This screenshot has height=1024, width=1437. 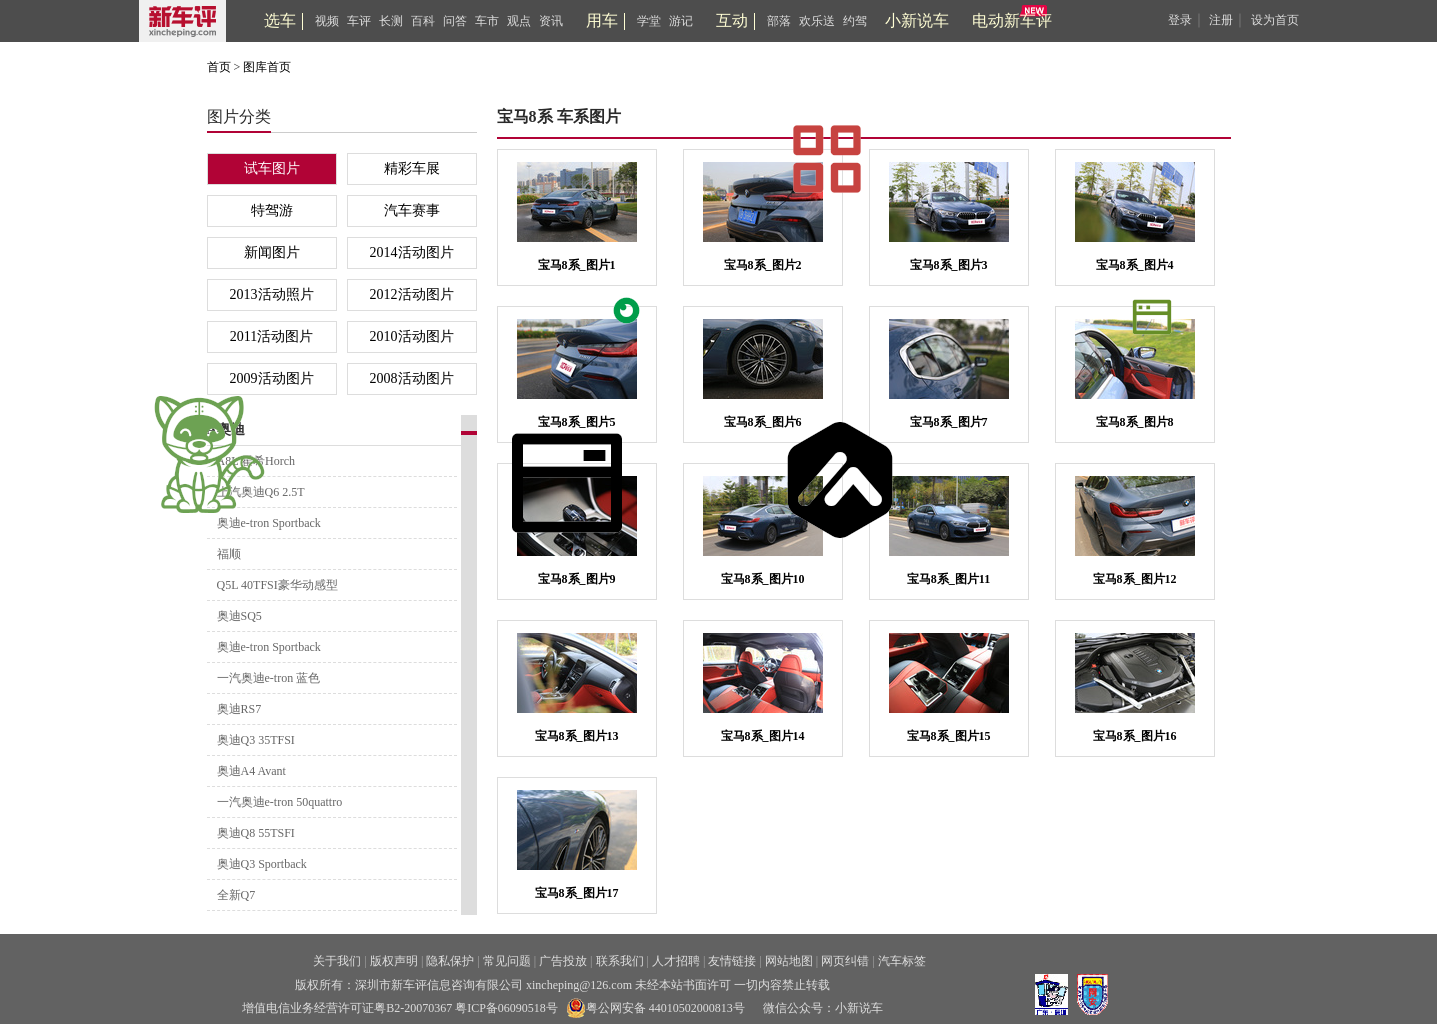 What do you see at coordinates (827, 159) in the screenshot?
I see `access app grid or menu` at bounding box center [827, 159].